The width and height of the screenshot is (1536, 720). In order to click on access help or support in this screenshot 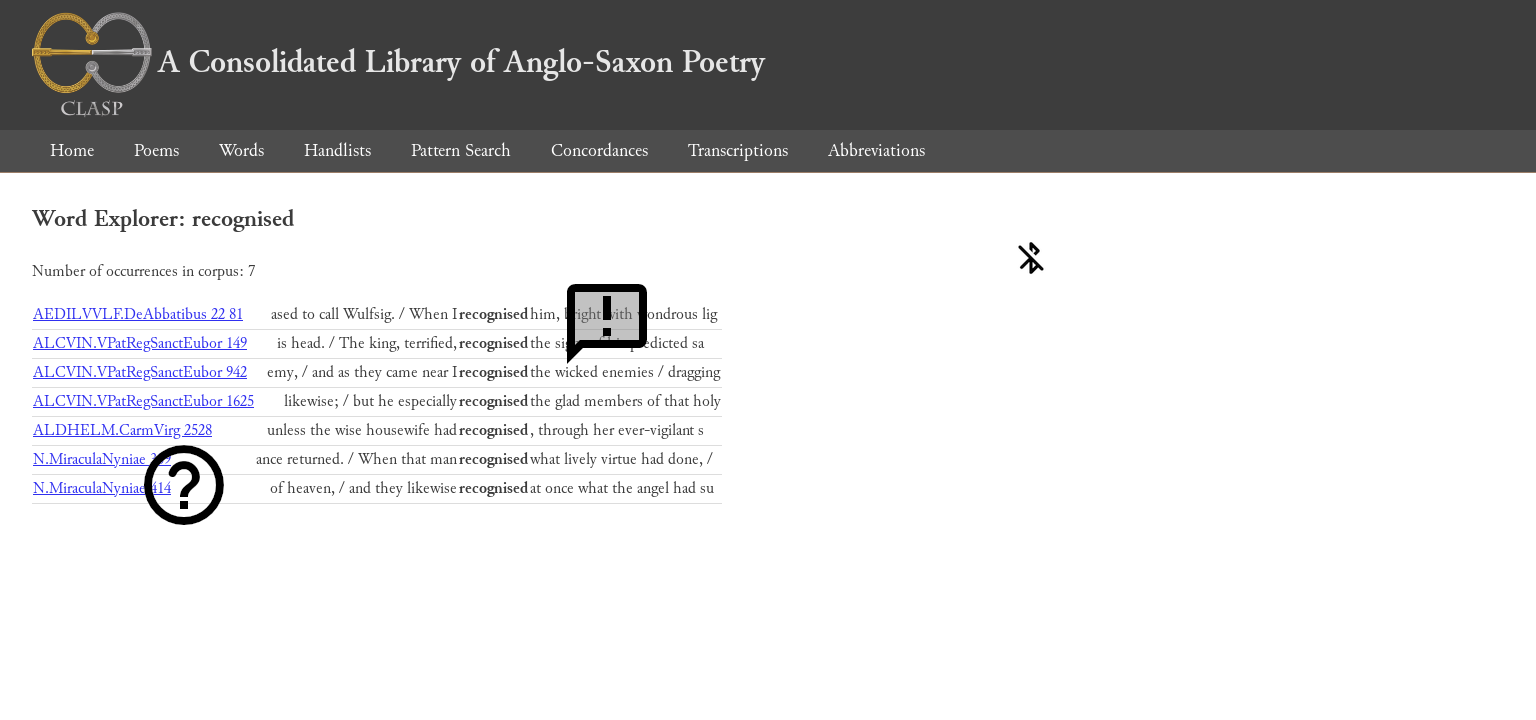, I will do `click(184, 485)`.